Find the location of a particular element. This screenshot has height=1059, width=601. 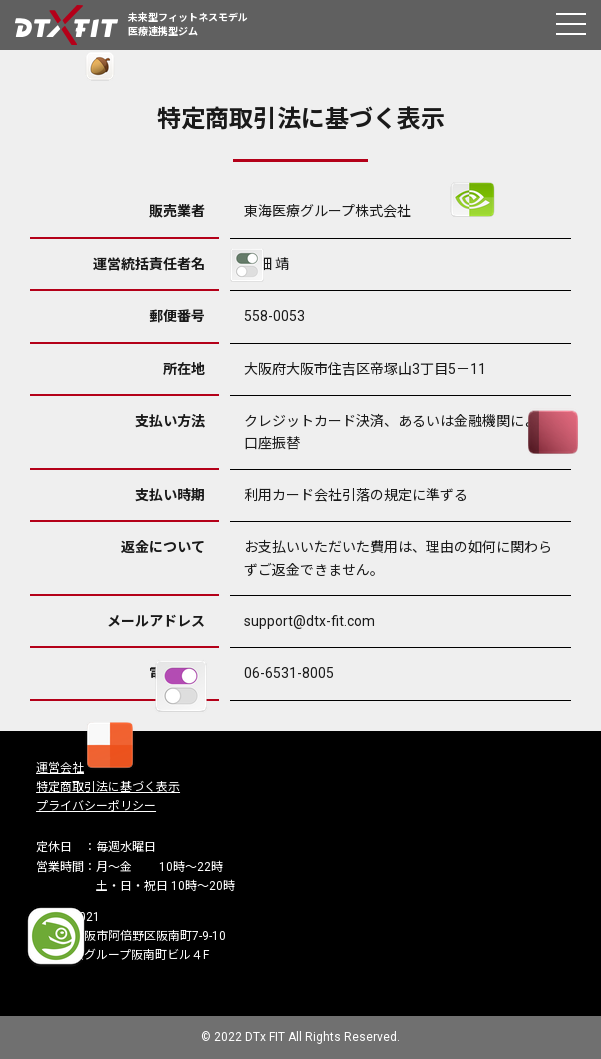

open the openSUSE linux application is located at coordinates (56, 936).